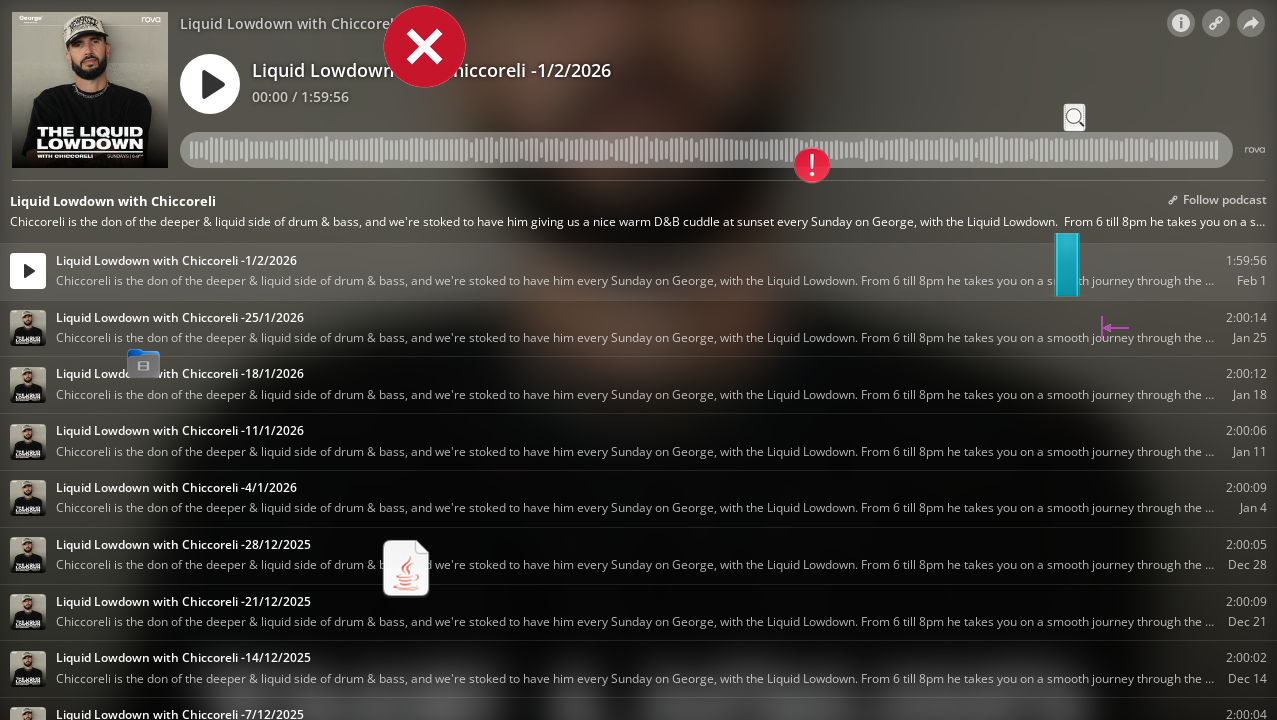 This screenshot has width=1277, height=720. What do you see at coordinates (1067, 266) in the screenshot?
I see `iPod nano device connected` at bounding box center [1067, 266].